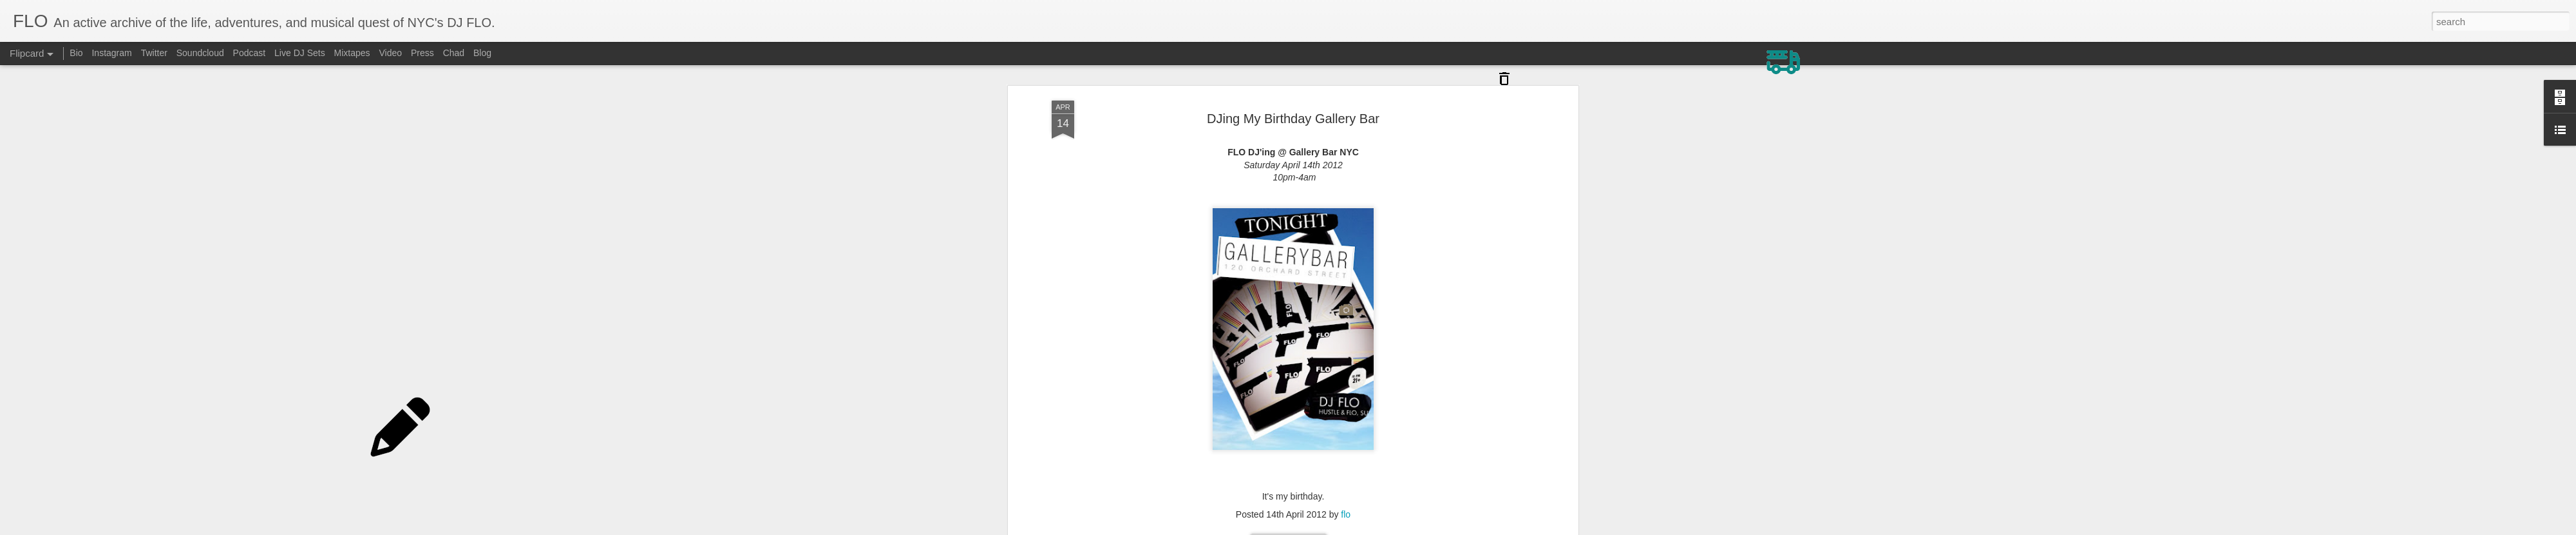 This screenshot has width=2576, height=535. What do you see at coordinates (1783, 61) in the screenshot?
I see `emergency services or fire department contact` at bounding box center [1783, 61].